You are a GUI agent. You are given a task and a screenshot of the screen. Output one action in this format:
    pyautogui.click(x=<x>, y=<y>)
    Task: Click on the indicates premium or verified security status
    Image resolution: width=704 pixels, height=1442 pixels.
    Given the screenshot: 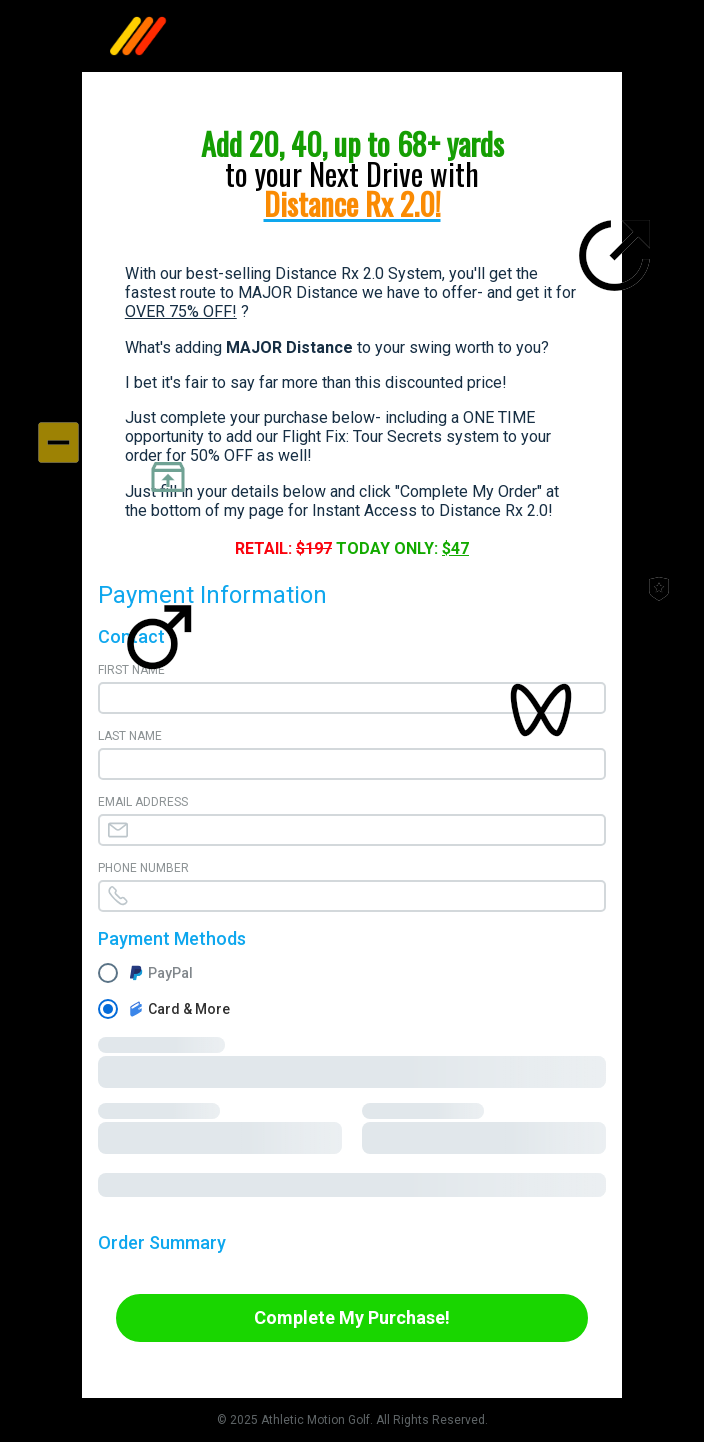 What is the action you would take?
    pyautogui.click(x=659, y=589)
    